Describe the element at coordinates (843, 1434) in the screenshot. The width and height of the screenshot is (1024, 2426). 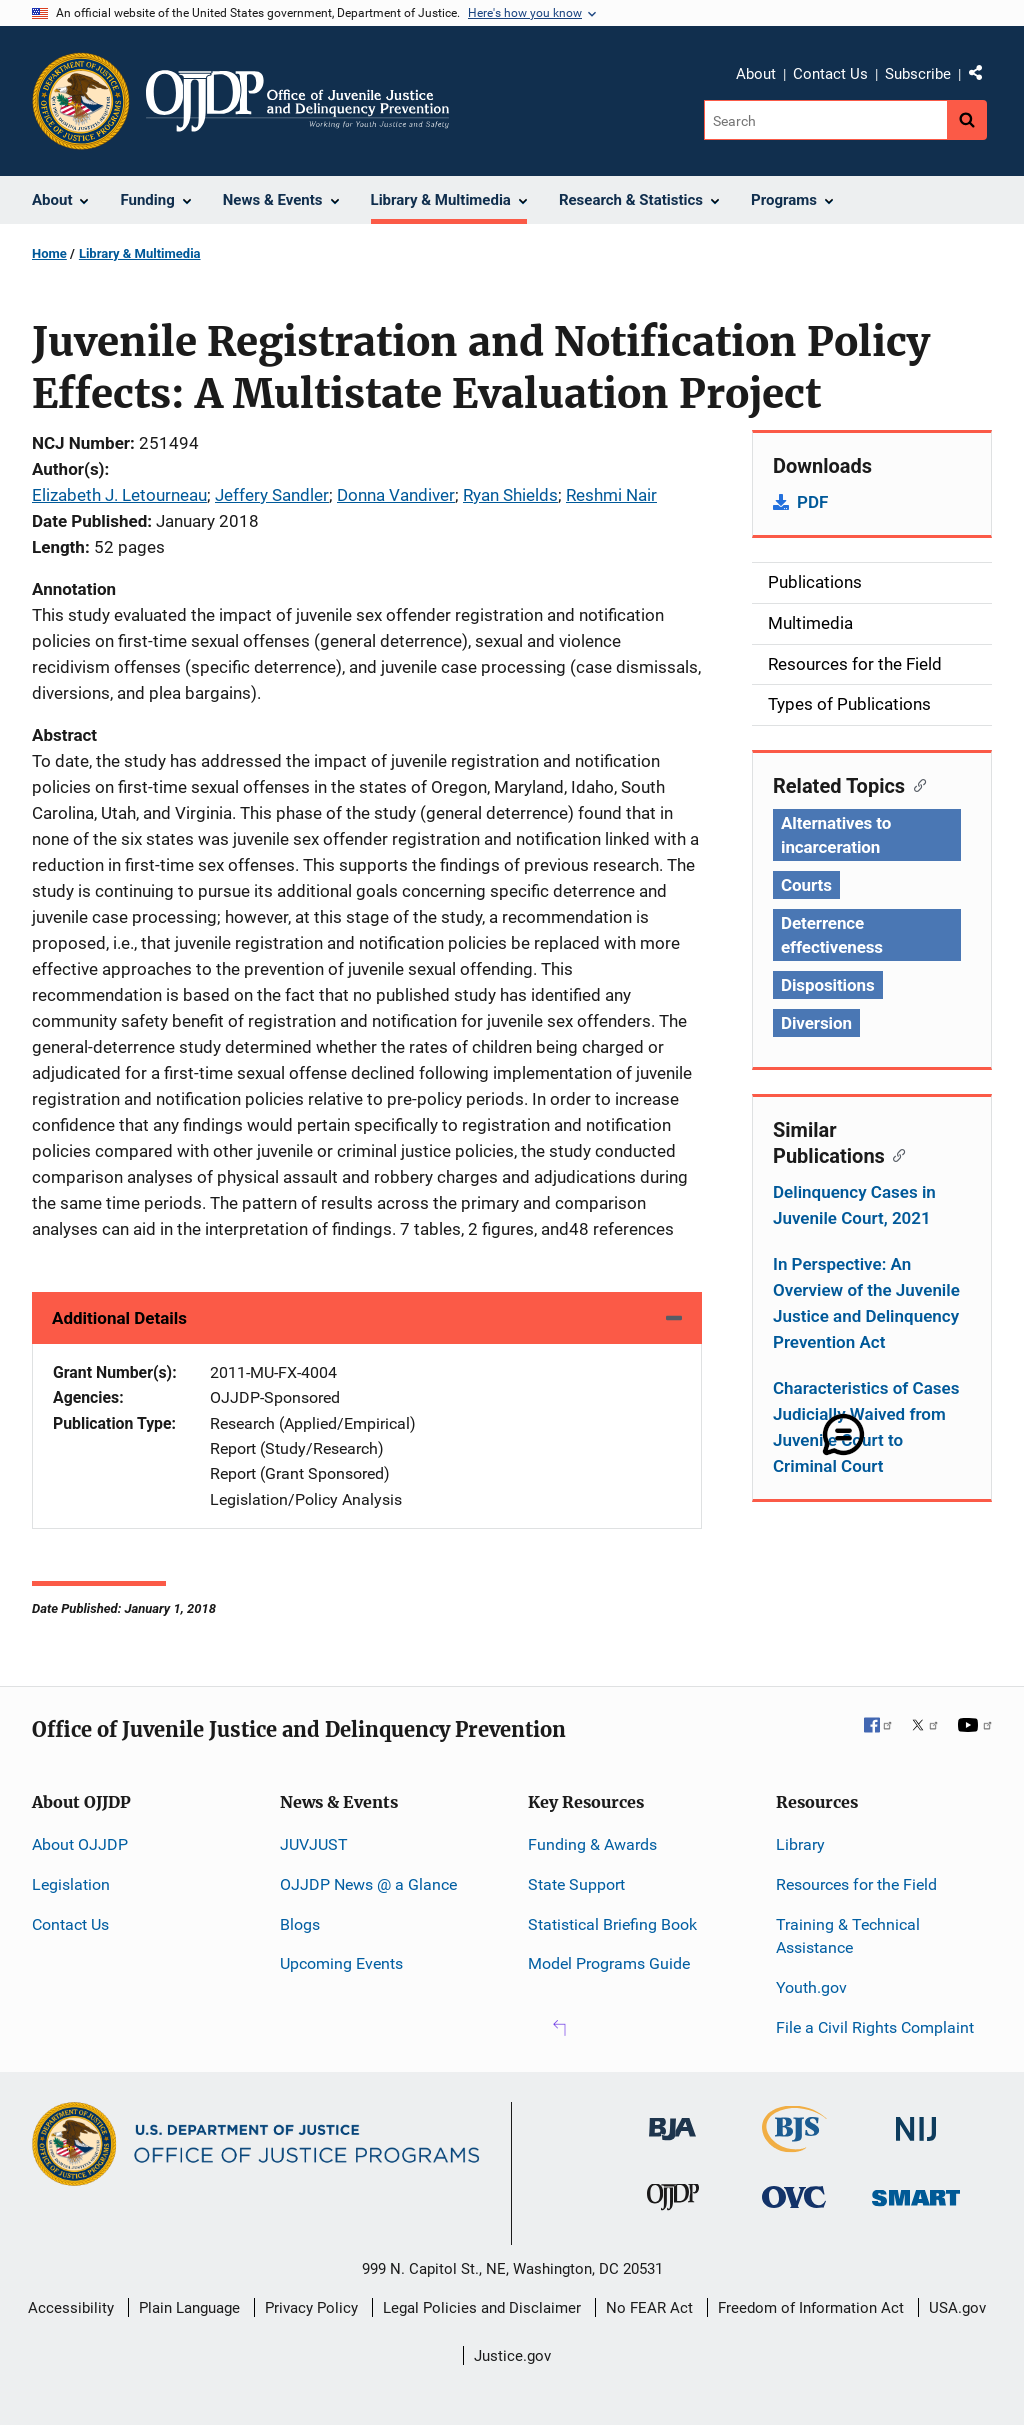
I see `open chat or messaging` at that location.